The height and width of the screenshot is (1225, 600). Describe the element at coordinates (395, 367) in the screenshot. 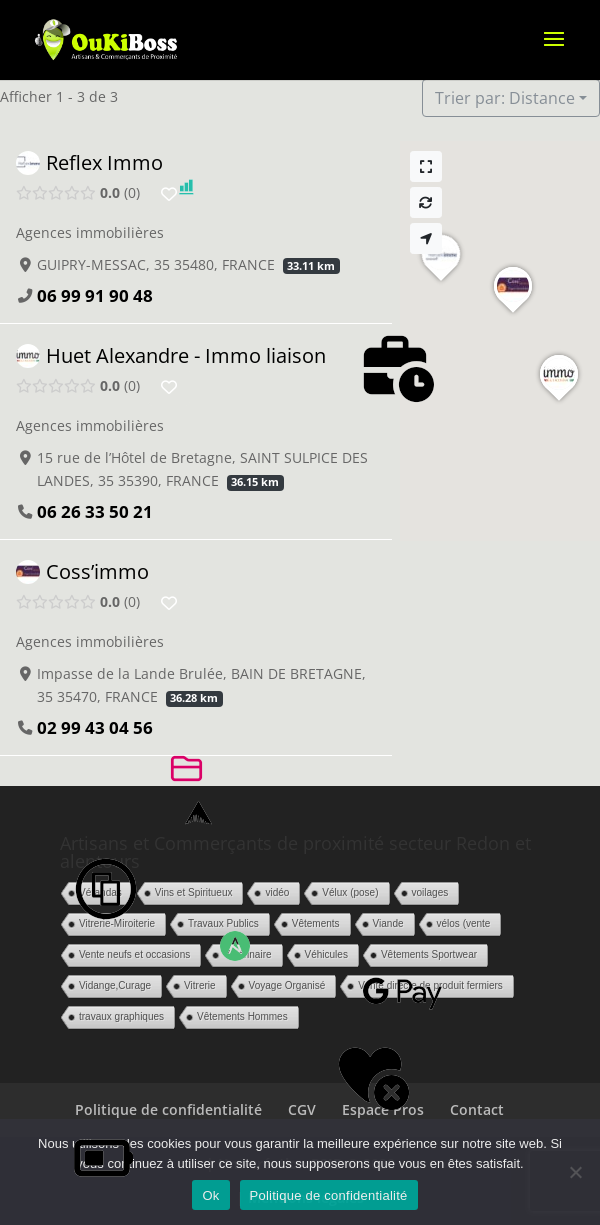

I see `view business hours or schedule` at that location.